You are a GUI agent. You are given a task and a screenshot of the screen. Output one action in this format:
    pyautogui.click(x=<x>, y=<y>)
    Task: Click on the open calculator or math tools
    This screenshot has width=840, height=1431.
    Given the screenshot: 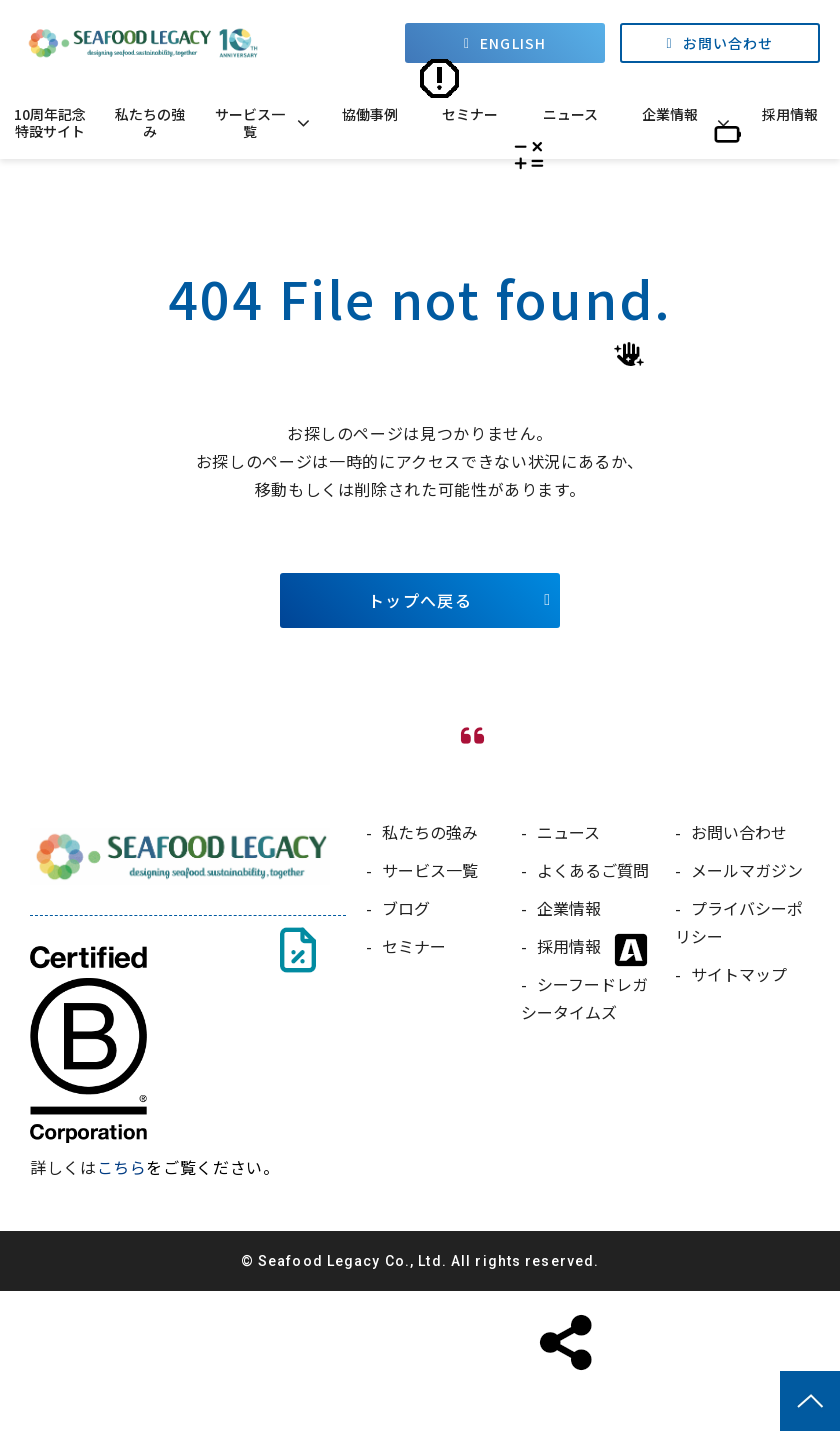 What is the action you would take?
    pyautogui.click(x=529, y=155)
    